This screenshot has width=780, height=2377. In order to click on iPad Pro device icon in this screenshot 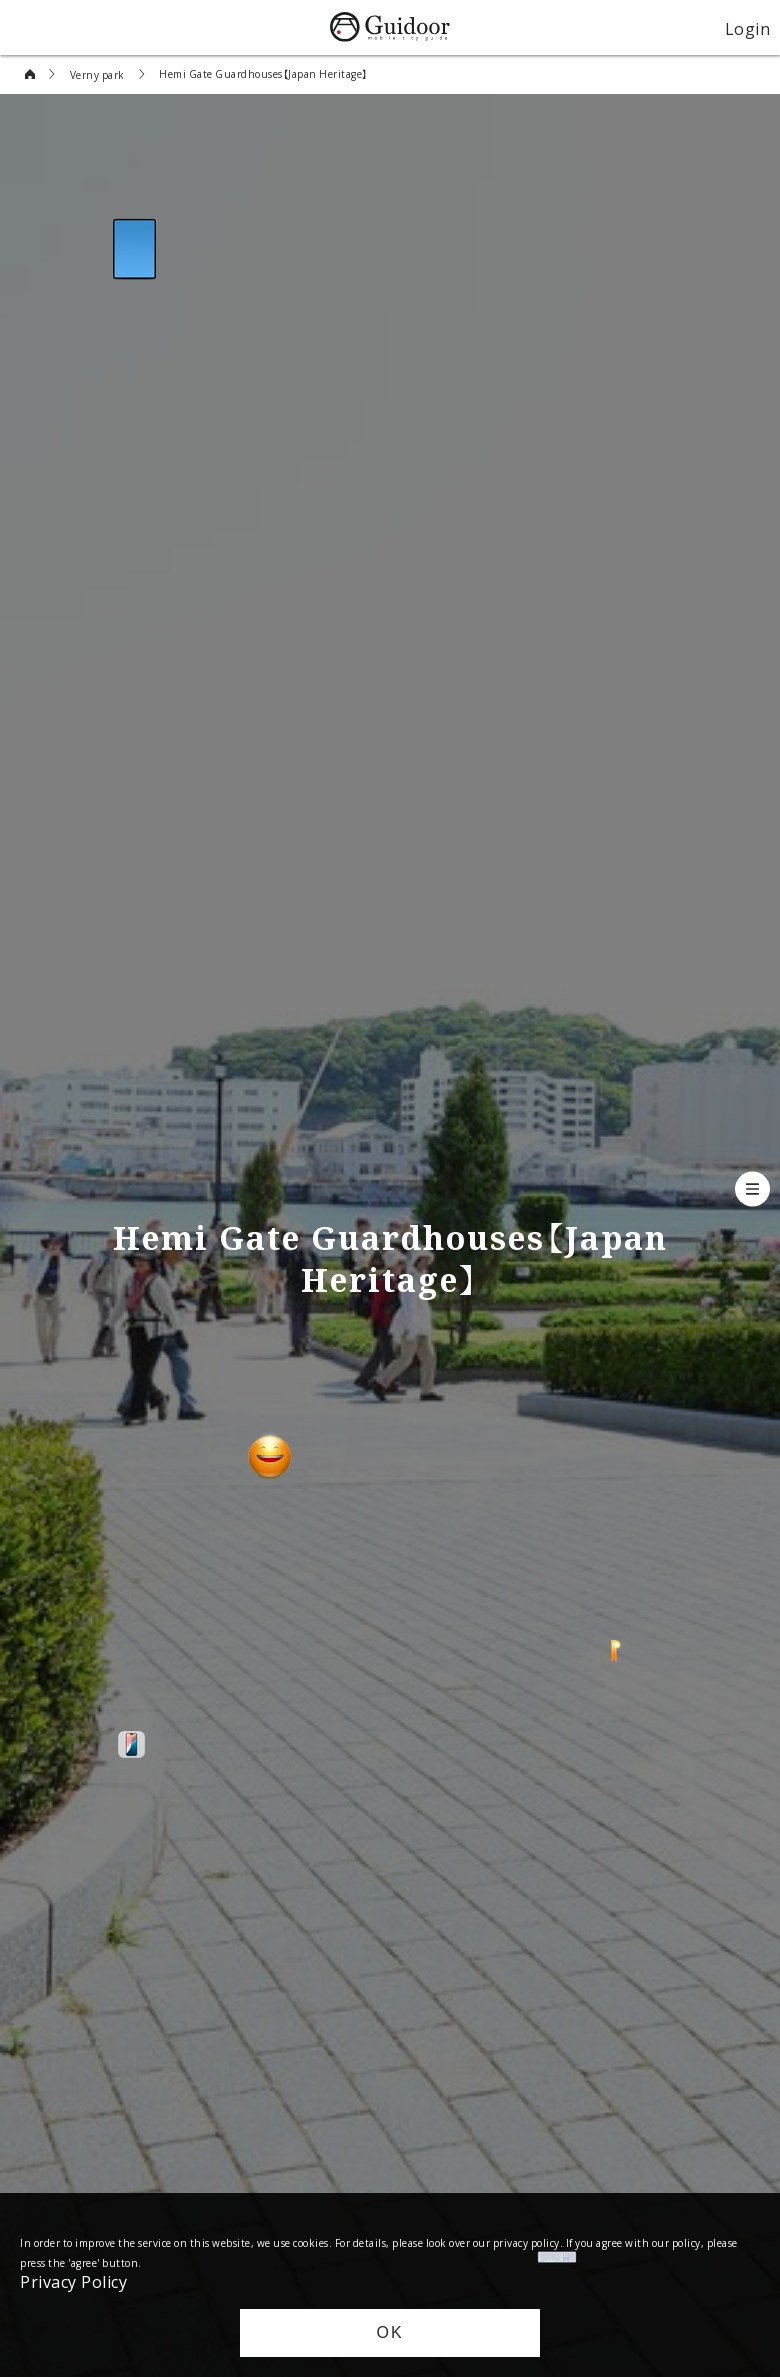, I will do `click(134, 249)`.